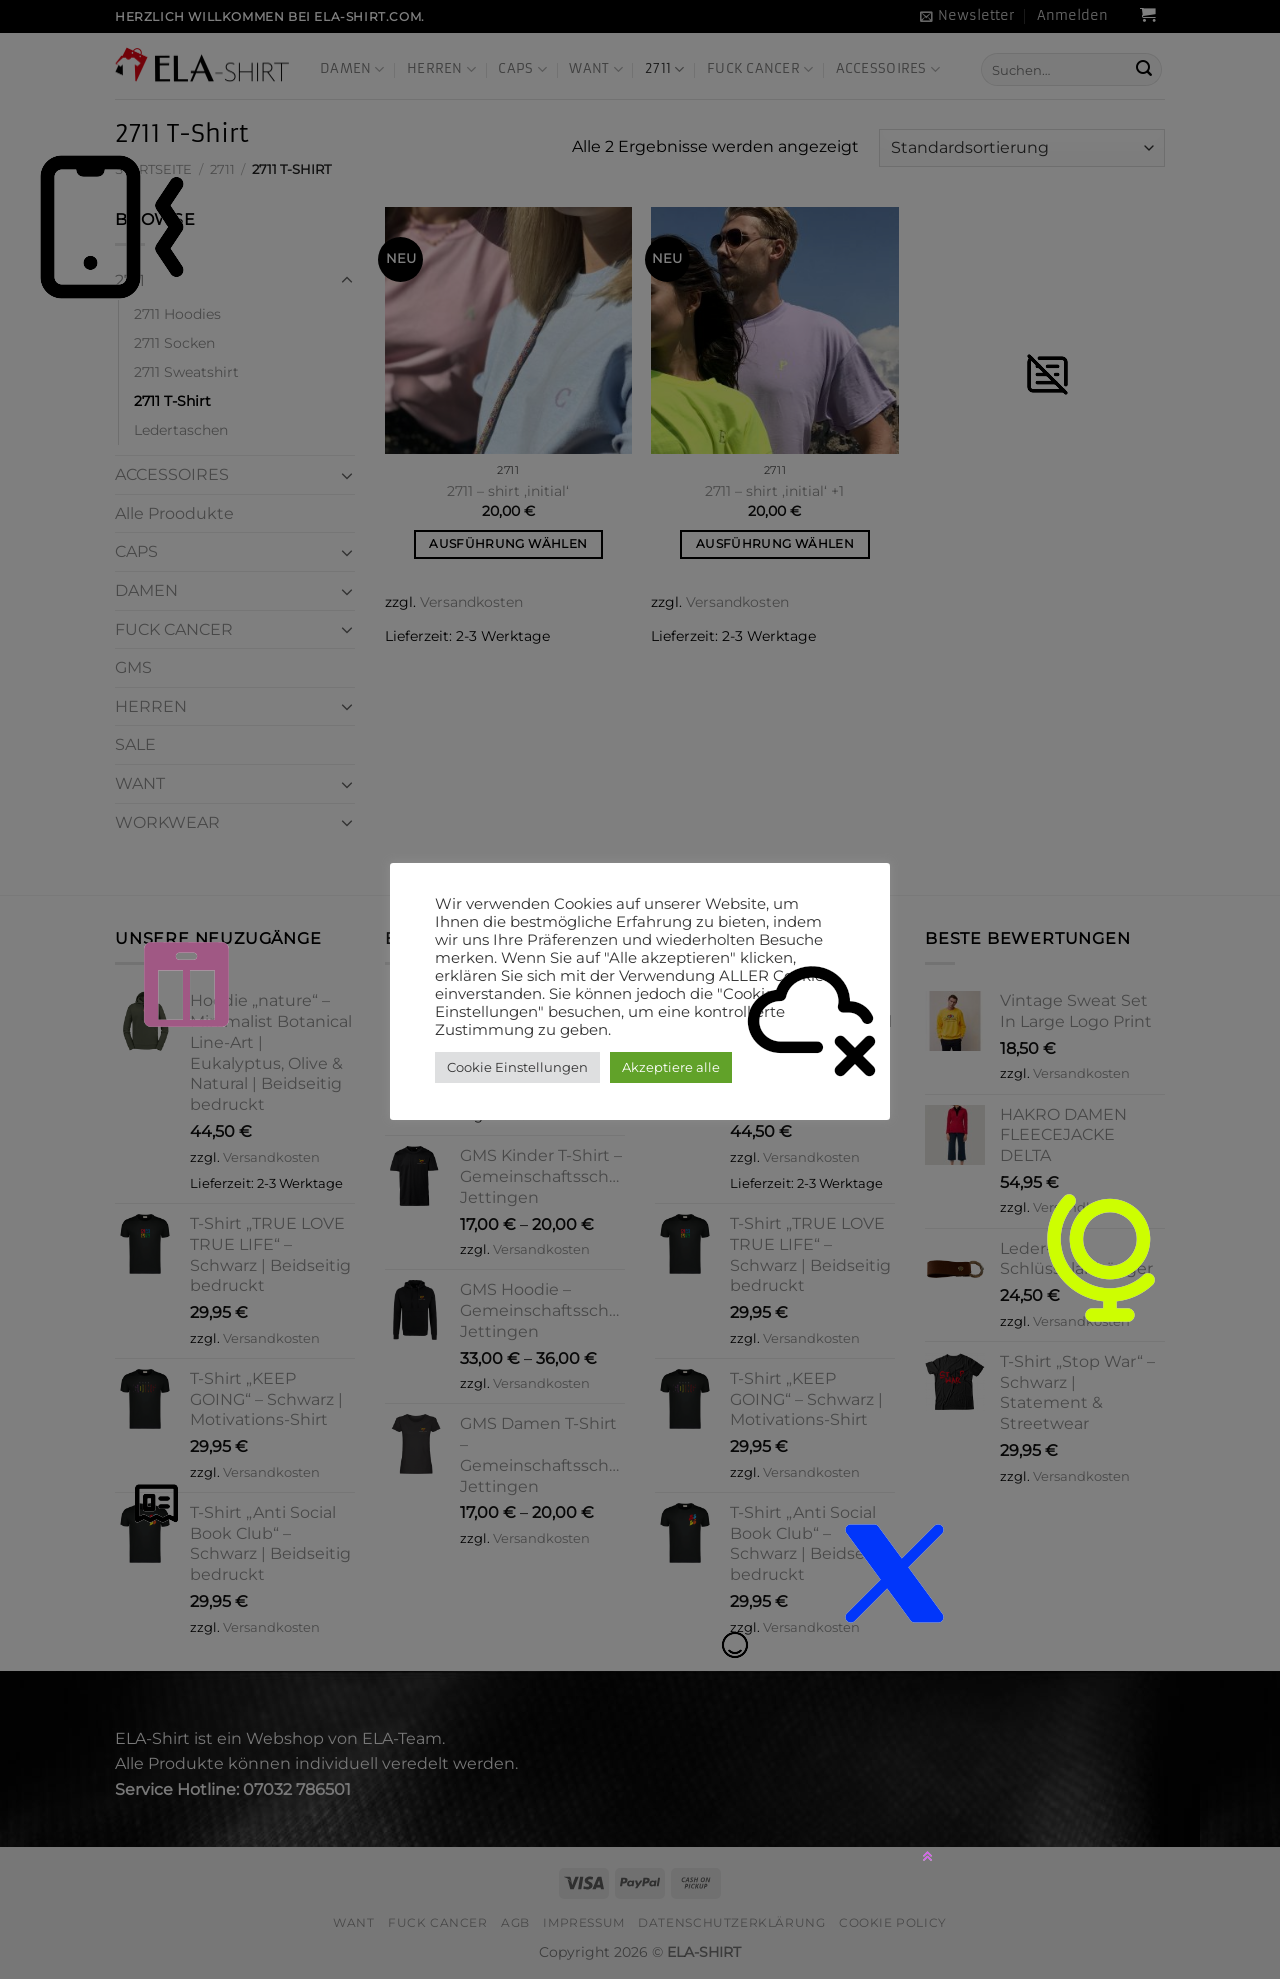  What do you see at coordinates (894, 1573) in the screenshot?
I see `share to X (formerly Twitter)` at bounding box center [894, 1573].